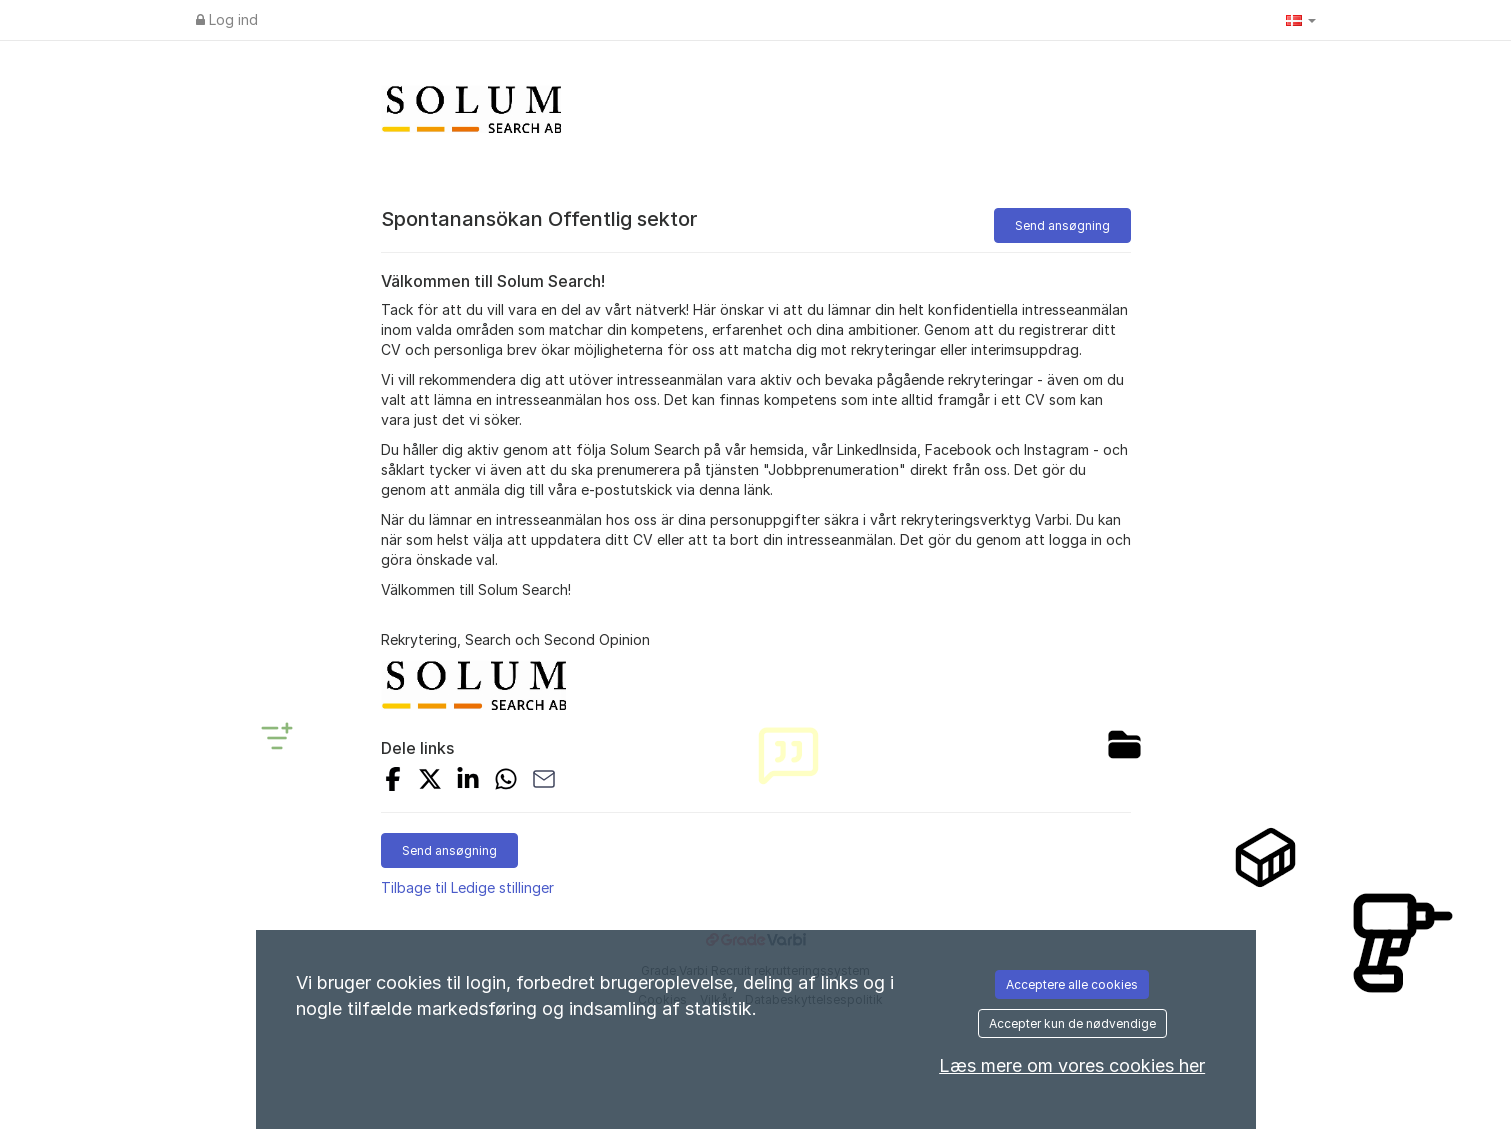 The height and width of the screenshot is (1129, 1511). What do you see at coordinates (1403, 943) in the screenshot?
I see `access power tools or hardware category` at bounding box center [1403, 943].